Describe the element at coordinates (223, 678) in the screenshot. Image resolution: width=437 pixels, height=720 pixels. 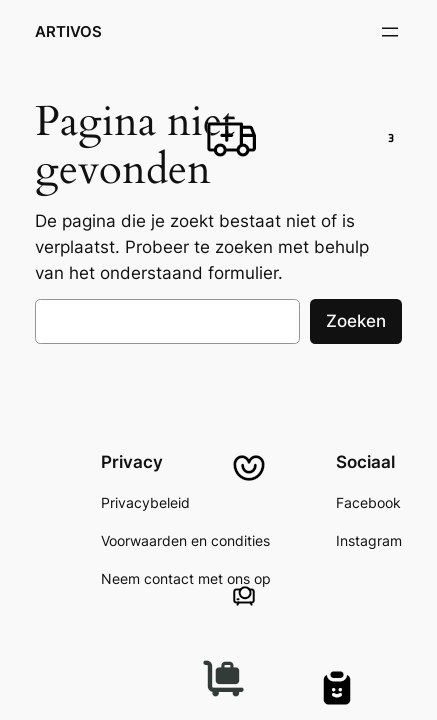
I see `access baggage or luggage services` at that location.